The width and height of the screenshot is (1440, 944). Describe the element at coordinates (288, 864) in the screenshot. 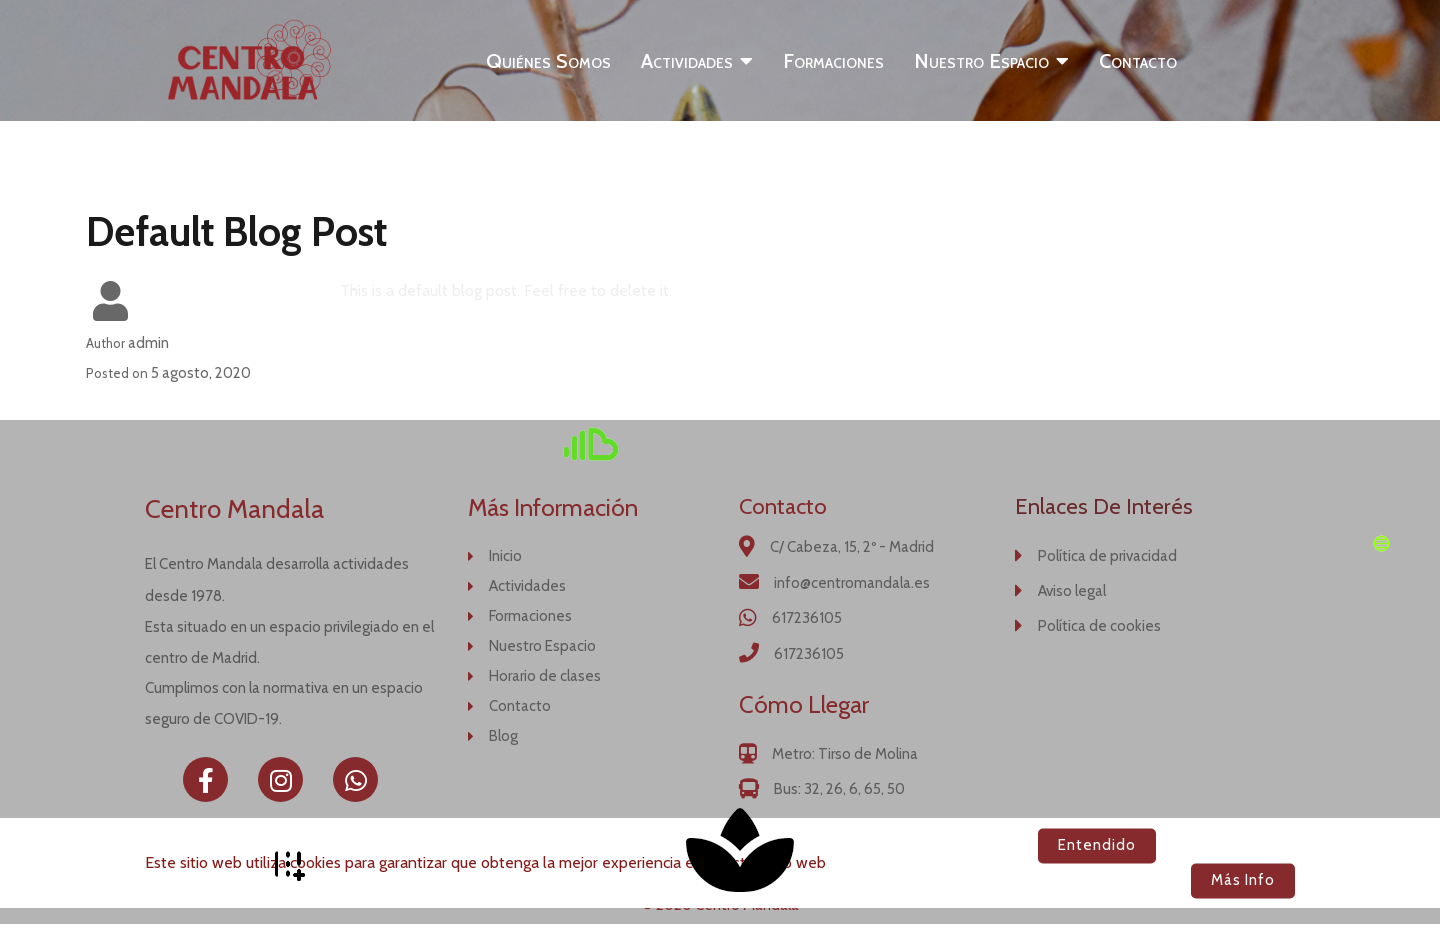

I see `add a new road to the map` at that location.